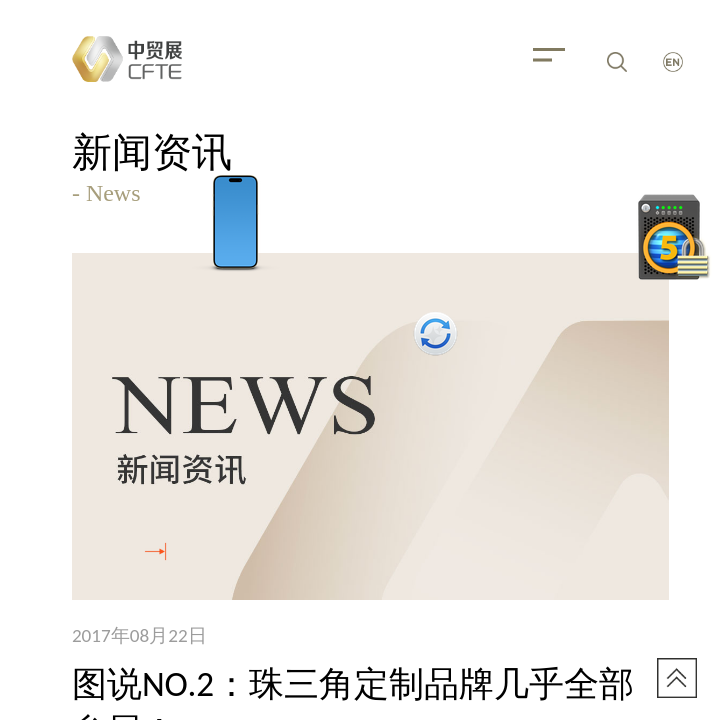 This screenshot has width=719, height=720. What do you see at coordinates (155, 551) in the screenshot?
I see `go to the last item or page` at bounding box center [155, 551].